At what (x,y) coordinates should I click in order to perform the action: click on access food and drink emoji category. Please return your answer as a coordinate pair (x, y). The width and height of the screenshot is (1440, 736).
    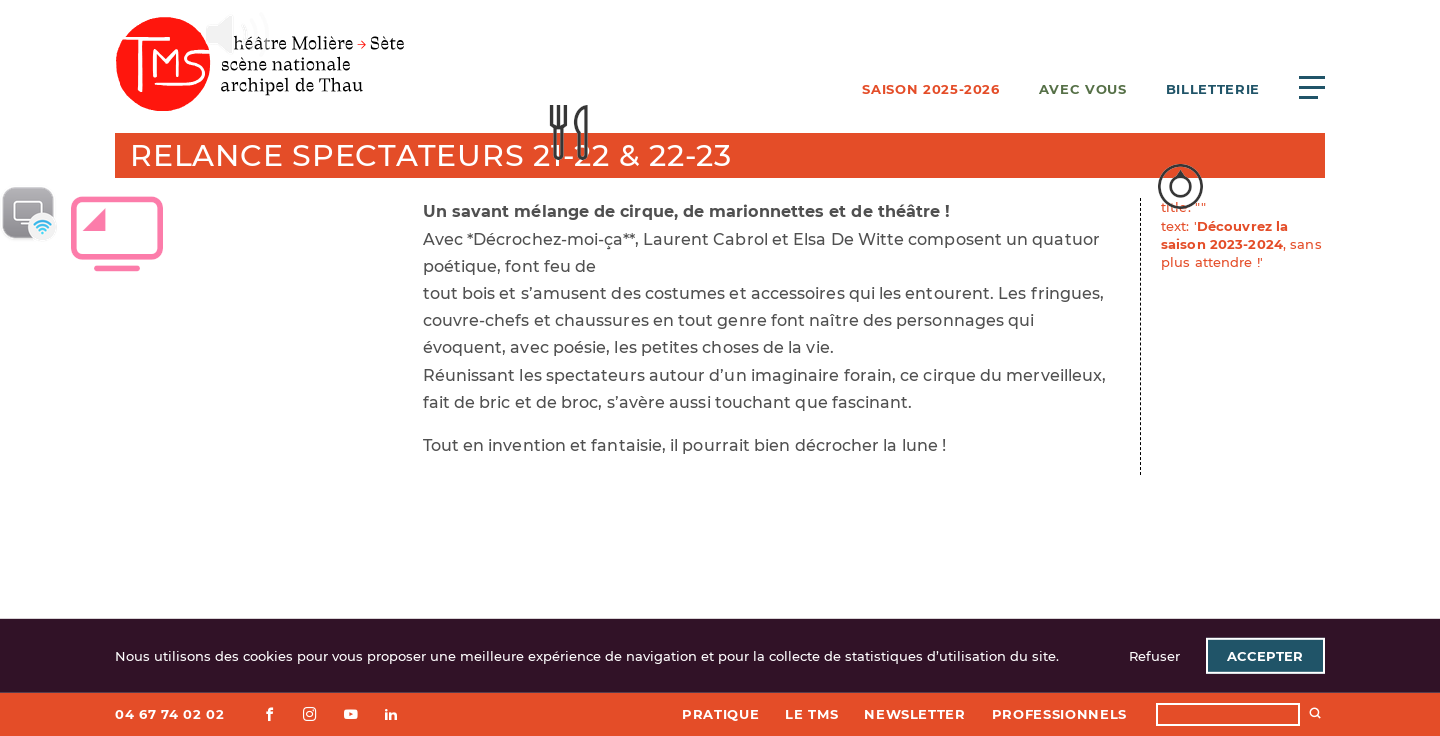
    Looking at the image, I should click on (570, 132).